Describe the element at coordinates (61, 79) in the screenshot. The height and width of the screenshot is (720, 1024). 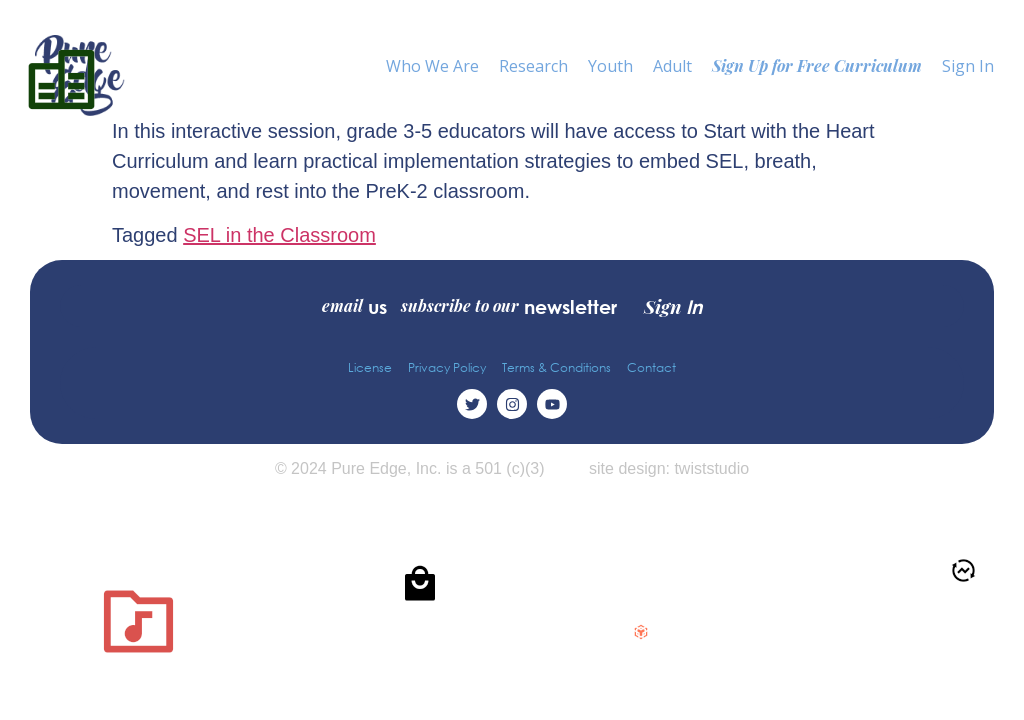
I see `access database or data storage` at that location.